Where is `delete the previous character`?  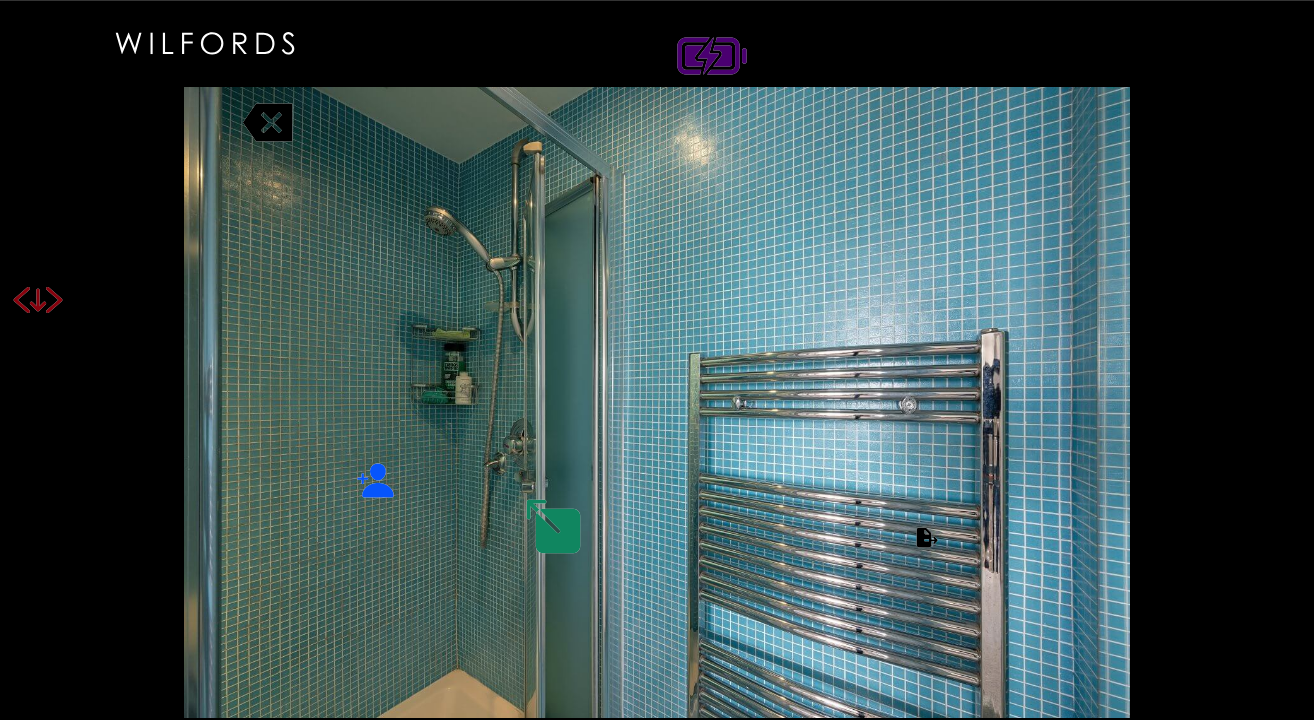
delete the previous character is located at coordinates (269, 122).